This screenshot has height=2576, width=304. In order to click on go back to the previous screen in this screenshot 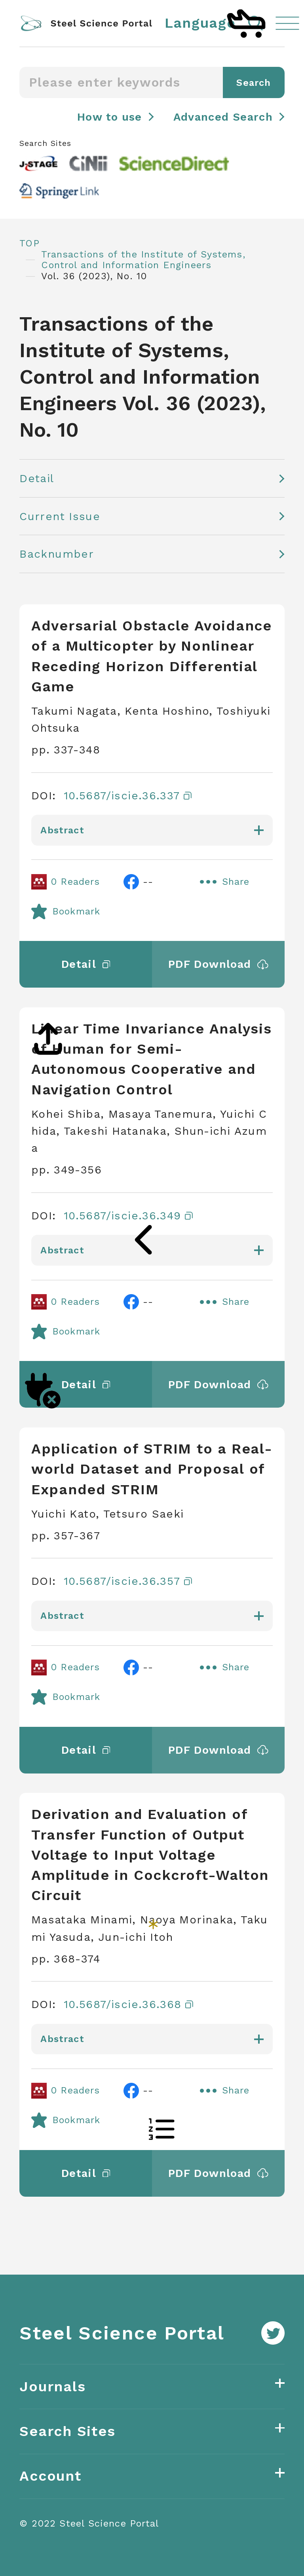, I will do `click(145, 1240)`.